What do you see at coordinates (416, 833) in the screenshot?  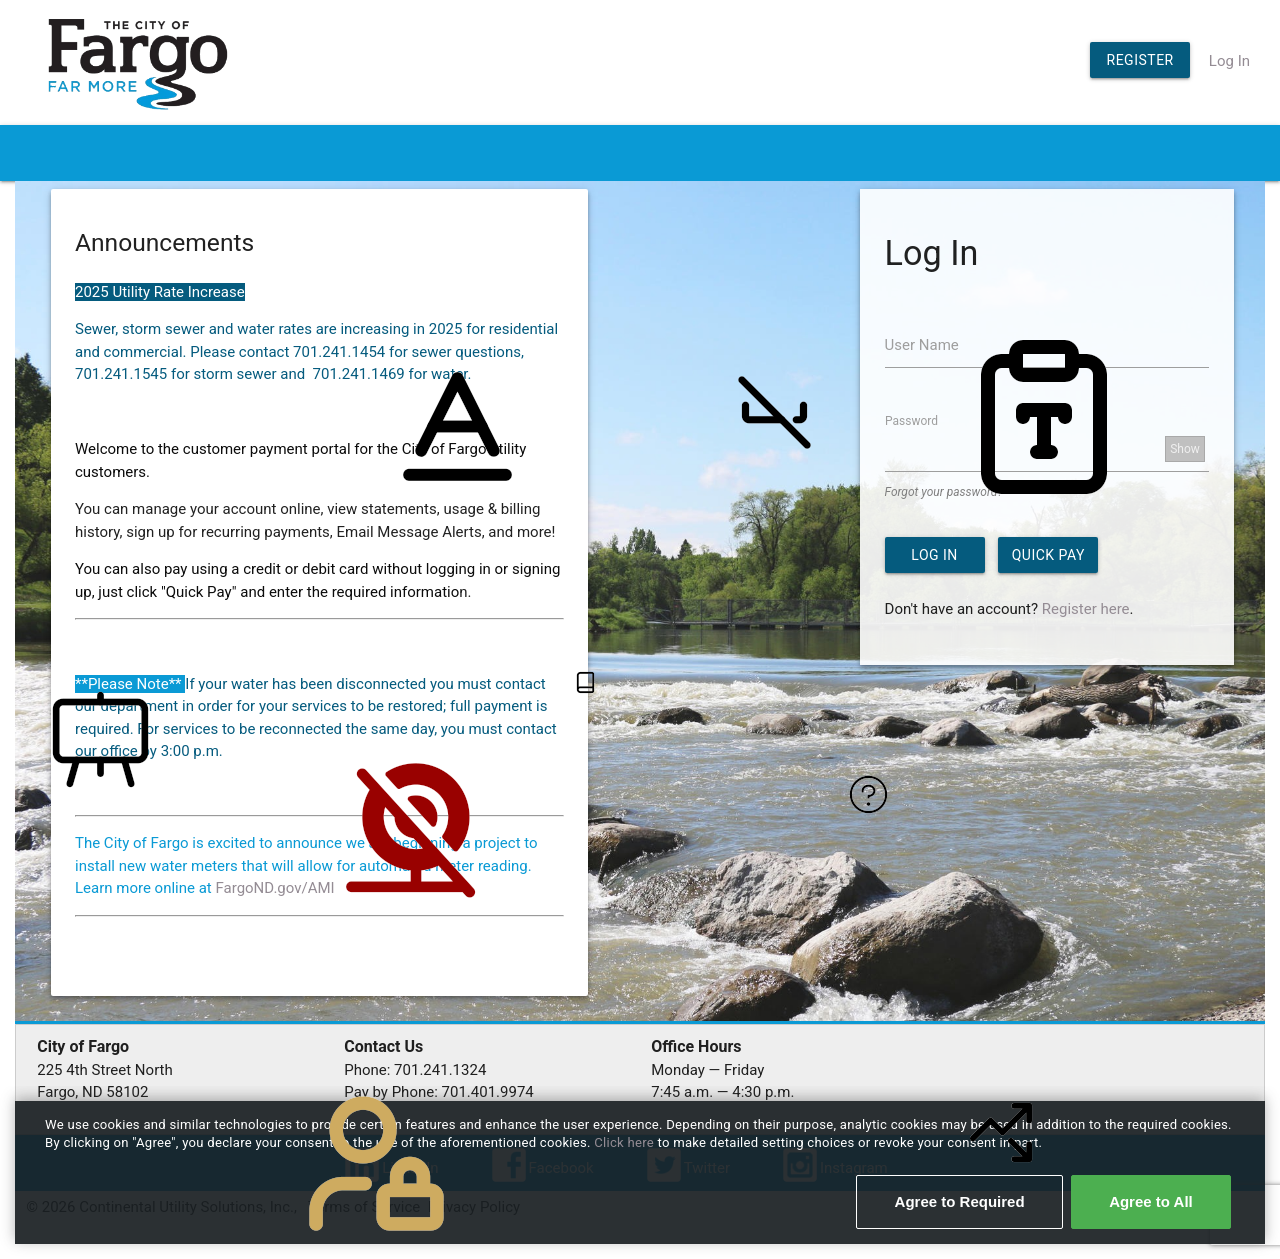 I see `camera is disabled or turned off` at bounding box center [416, 833].